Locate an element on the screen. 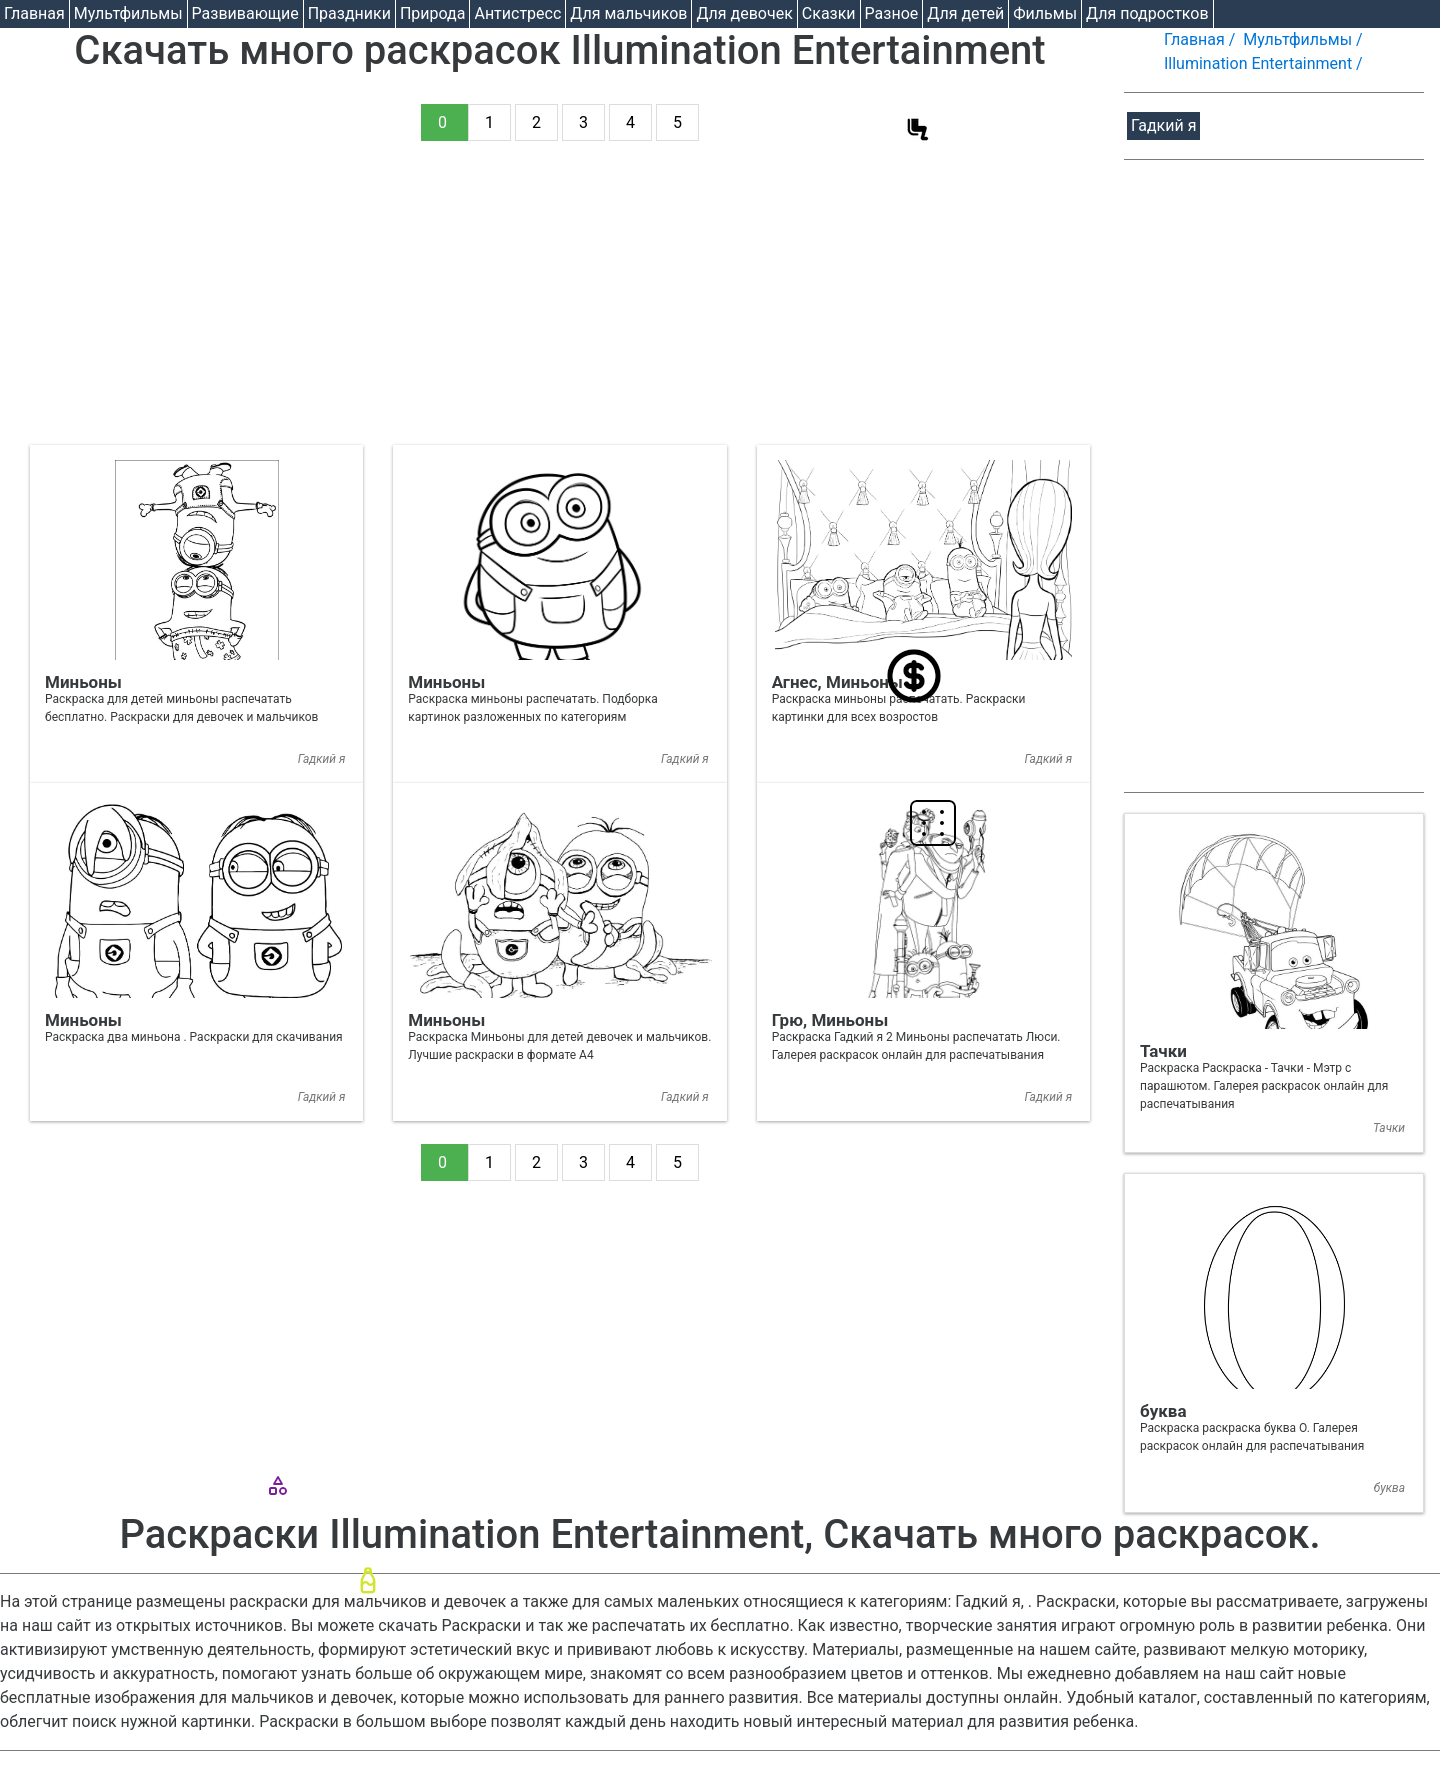  view your account balance is located at coordinates (914, 676).